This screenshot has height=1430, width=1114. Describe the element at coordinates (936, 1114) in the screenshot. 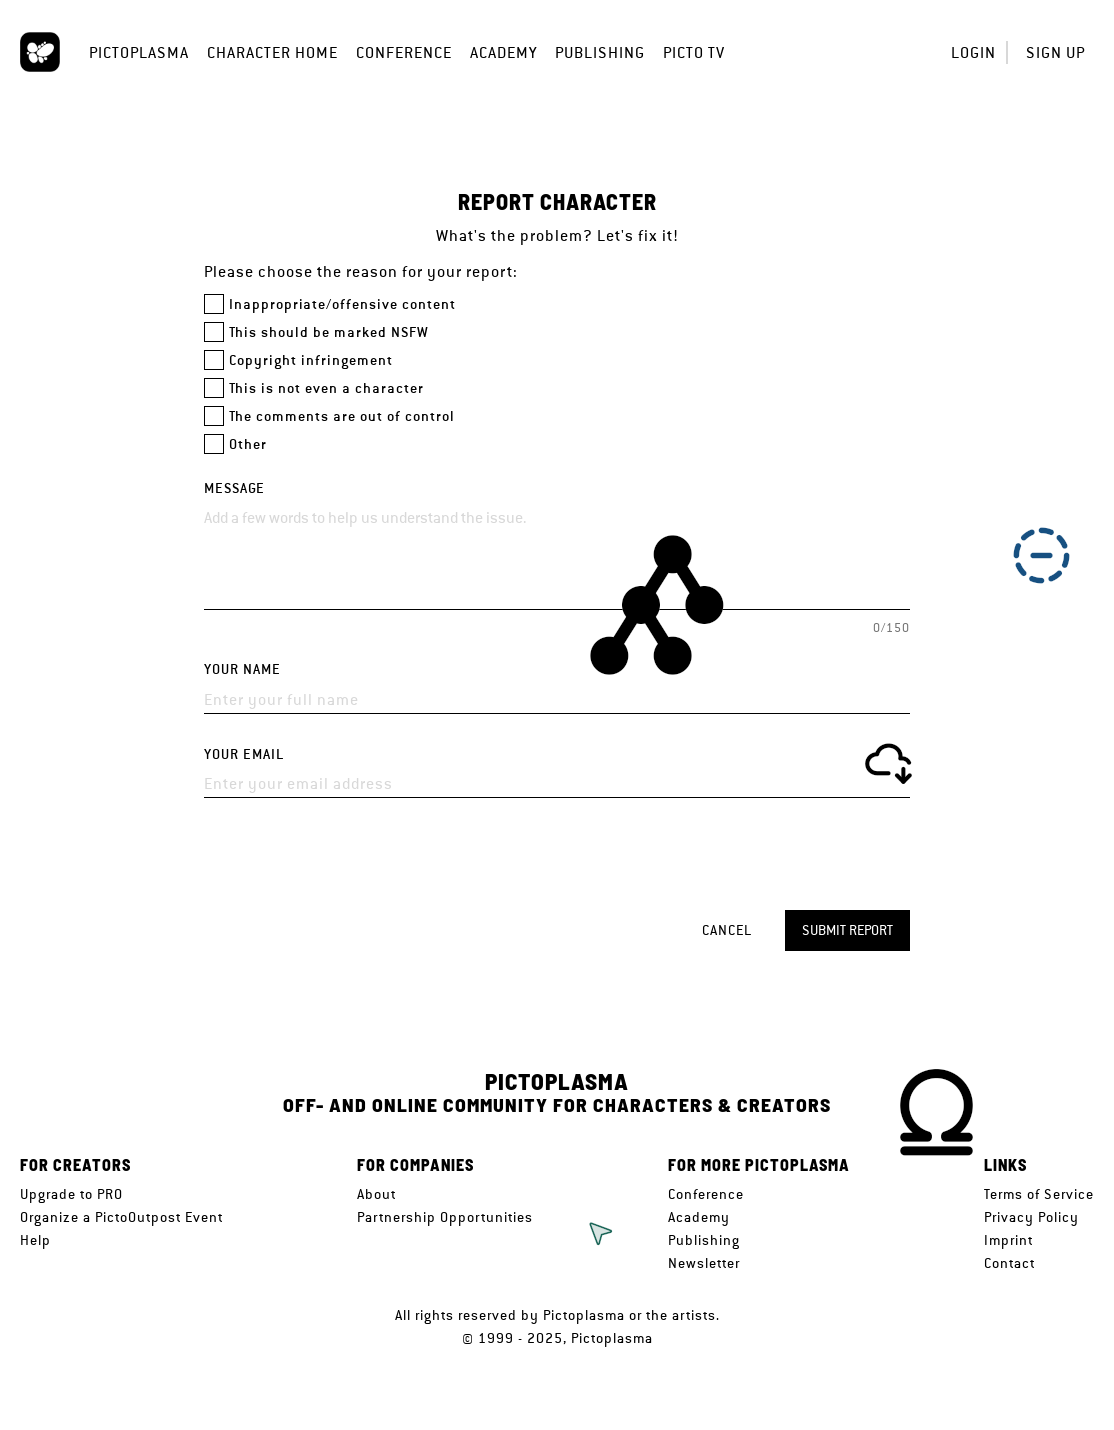

I see `libra zodiac sign symbol` at that location.